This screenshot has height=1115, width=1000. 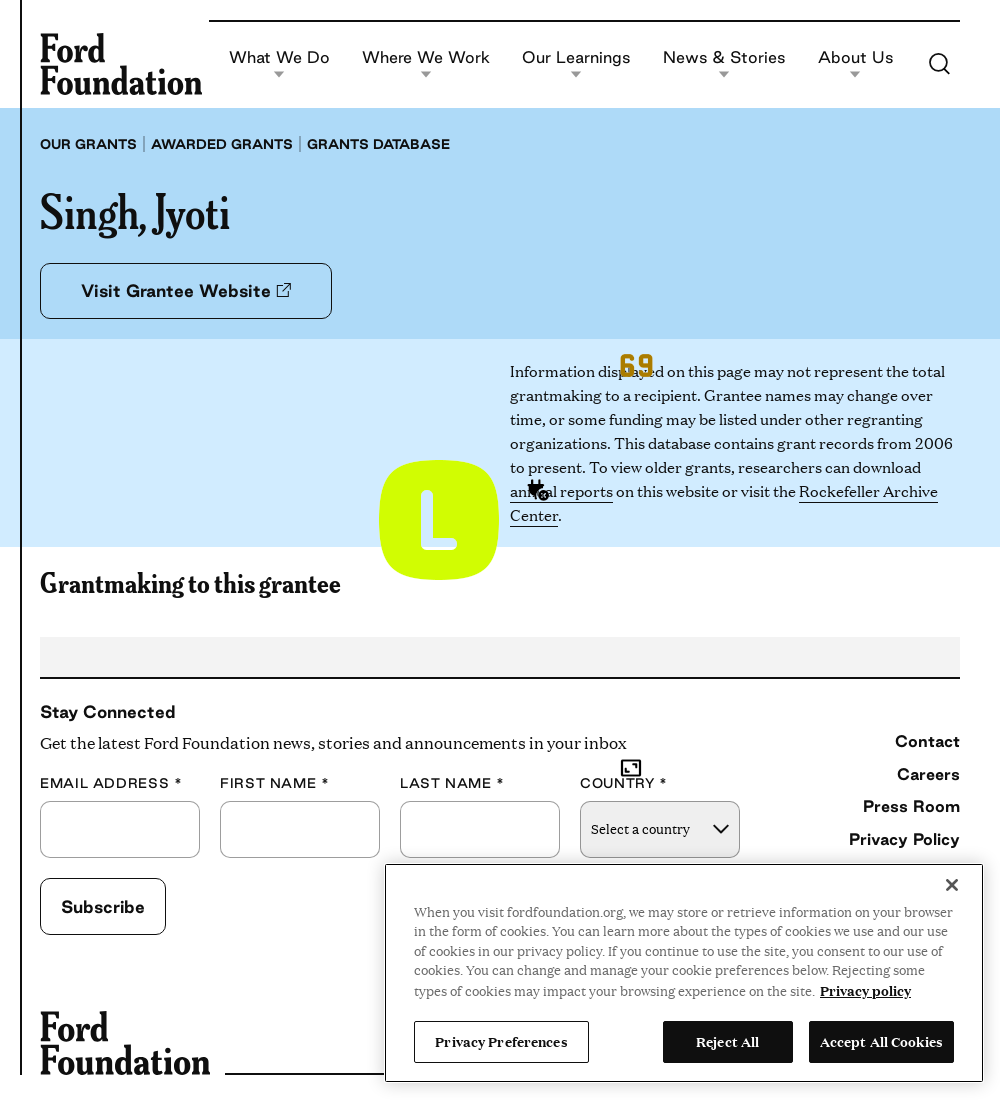 What do you see at coordinates (636, 365) in the screenshot?
I see `displays the number 69 as a label or badge` at bounding box center [636, 365].